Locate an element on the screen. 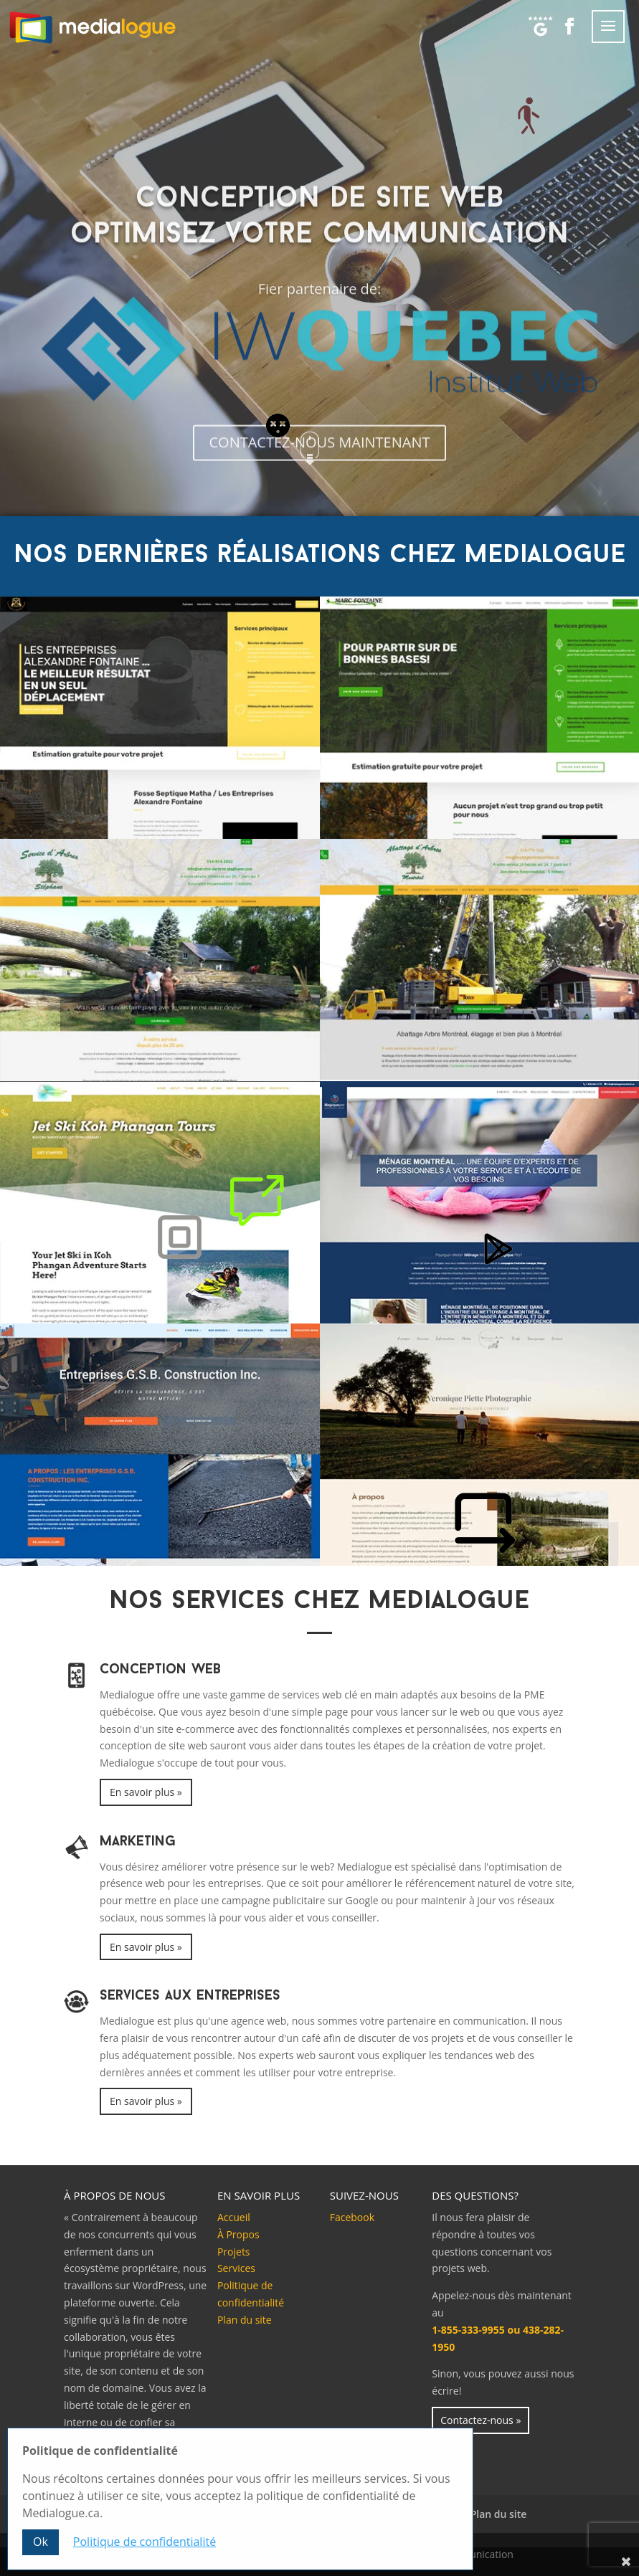 This screenshot has height=2576, width=639. indicates an error or failed action is located at coordinates (278, 425).